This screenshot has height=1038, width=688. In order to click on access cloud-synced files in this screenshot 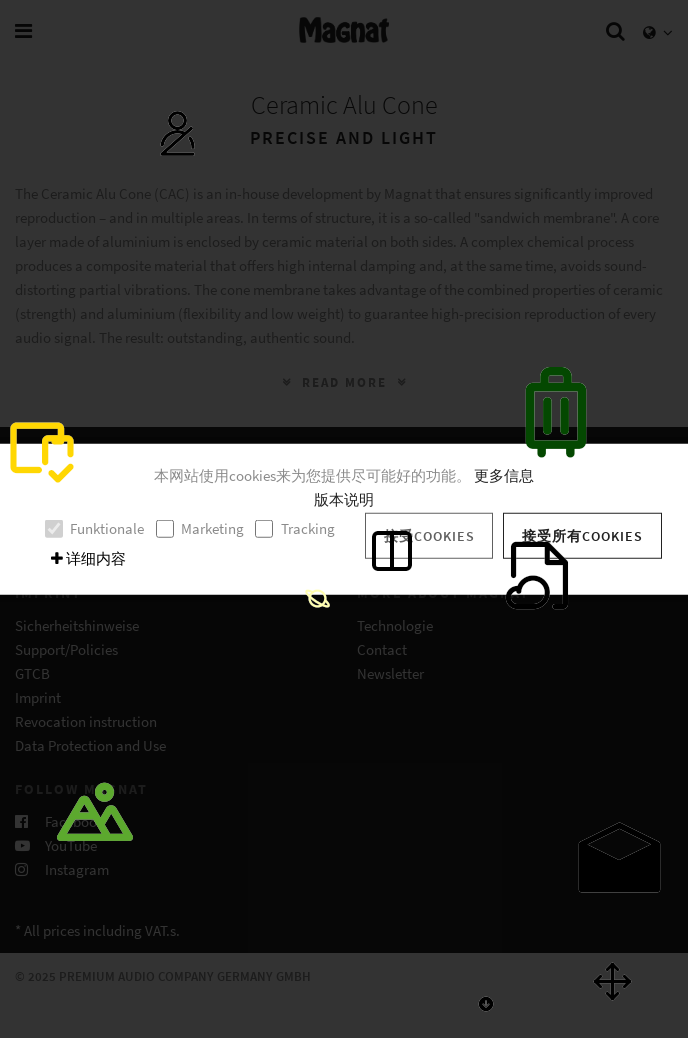, I will do `click(539, 575)`.